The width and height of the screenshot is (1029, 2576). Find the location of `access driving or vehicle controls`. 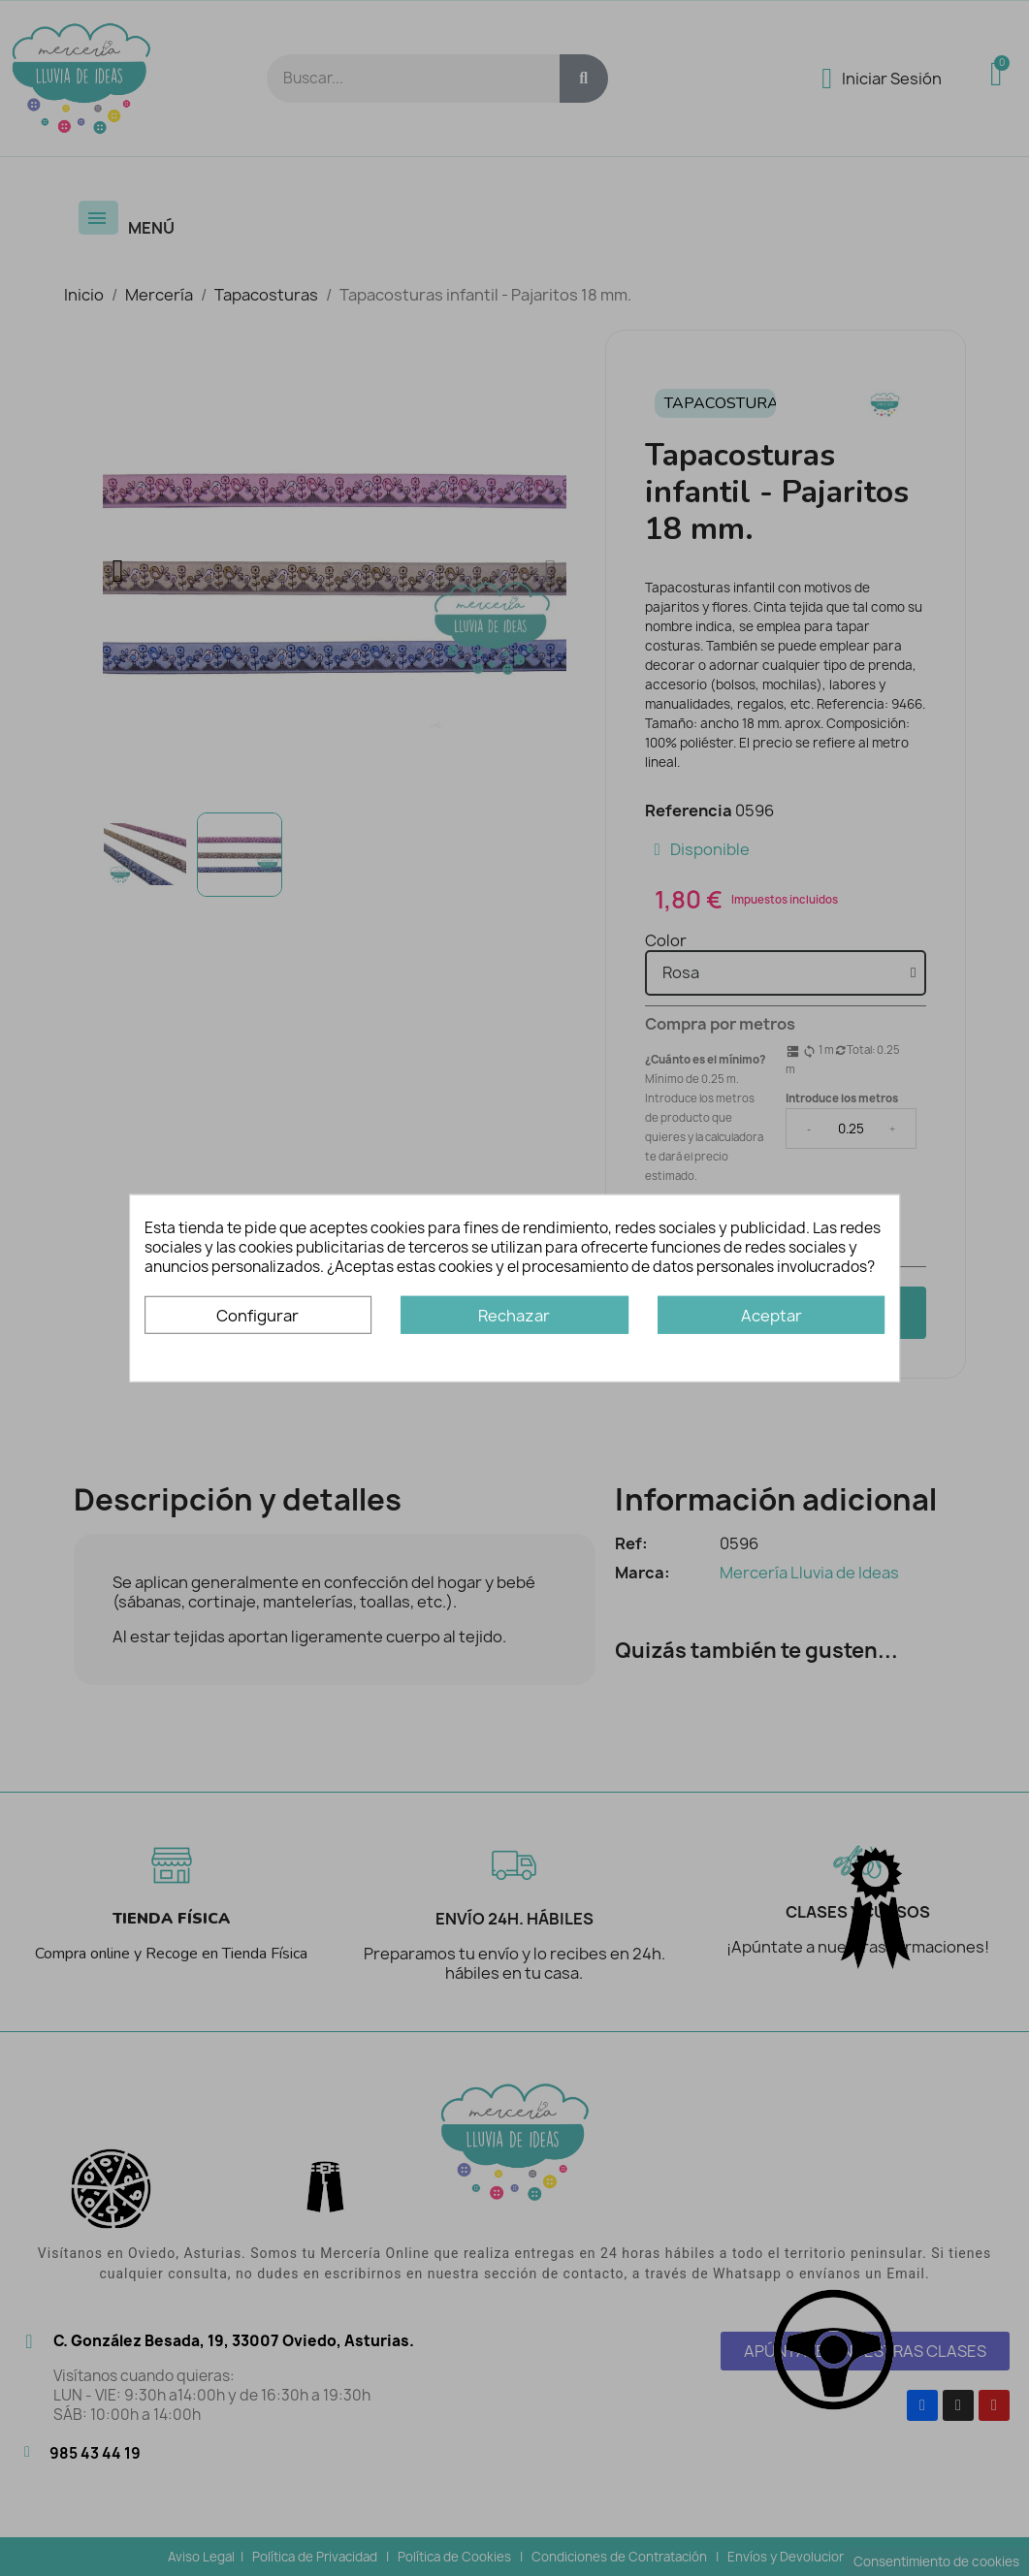

access driving or vehicle controls is located at coordinates (833, 2349).